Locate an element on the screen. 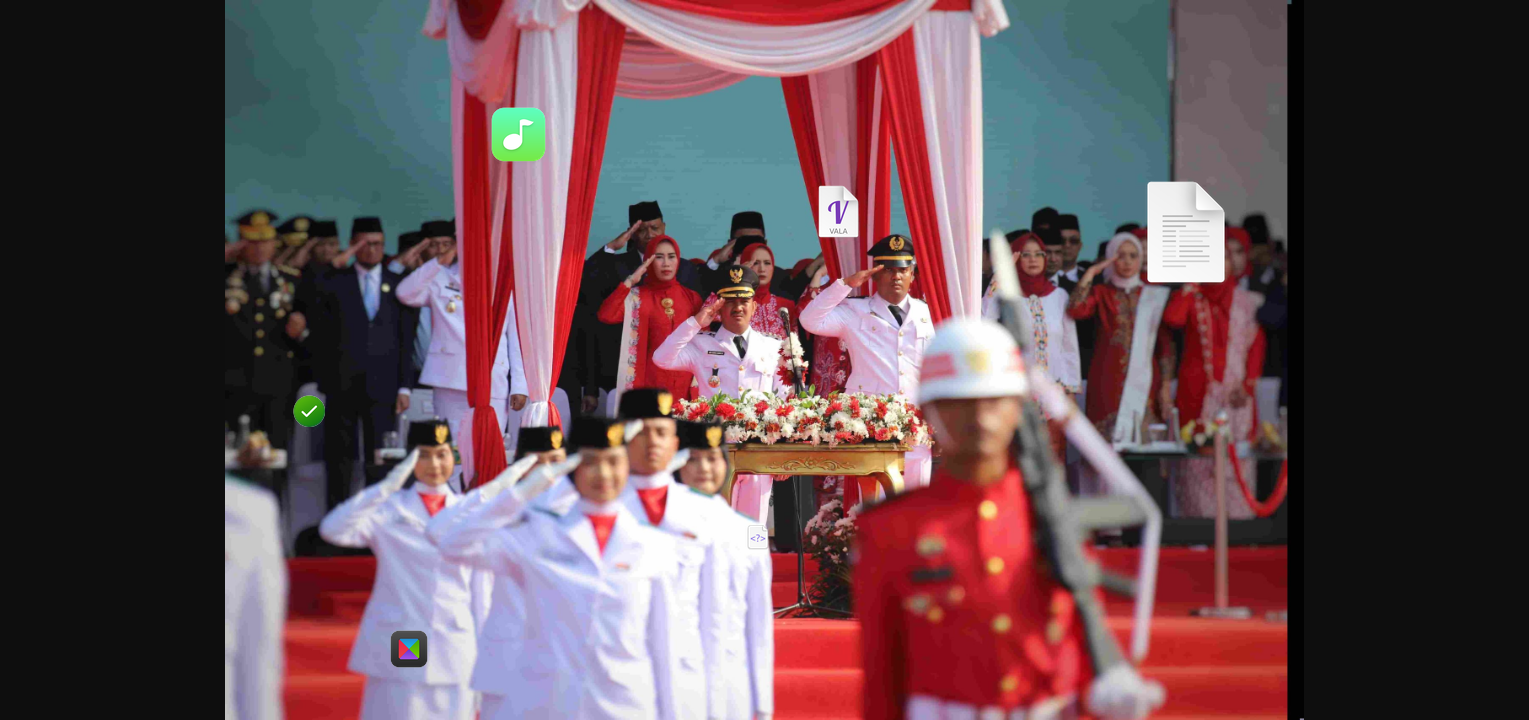 This screenshot has width=1529, height=720. open a php source code file is located at coordinates (758, 537).